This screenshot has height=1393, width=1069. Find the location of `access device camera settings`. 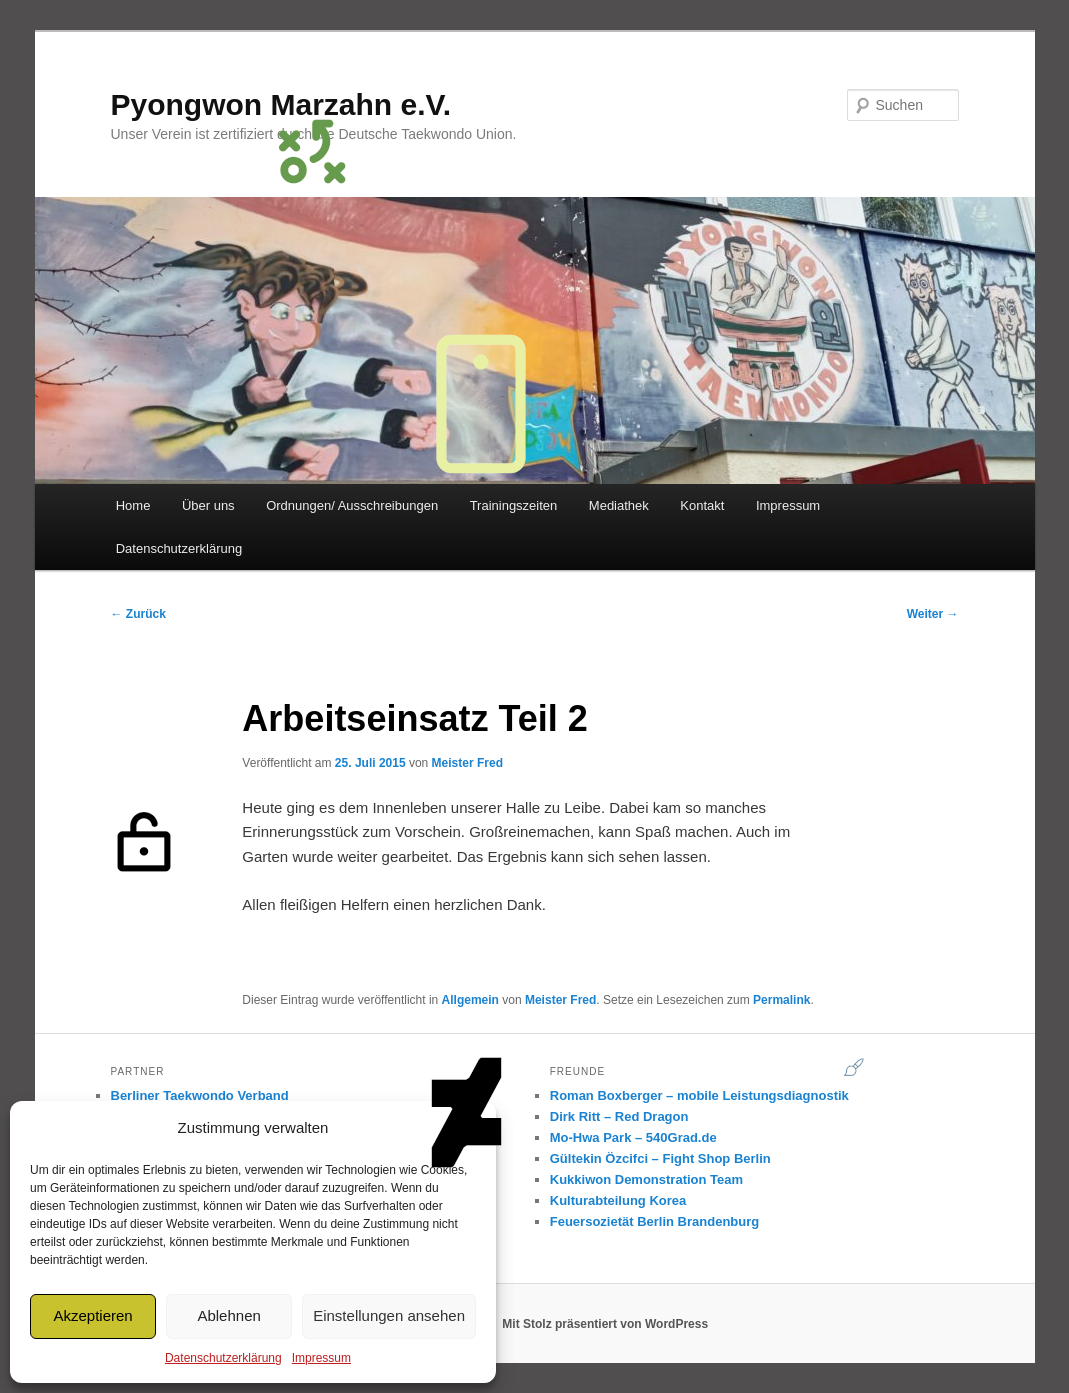

access device camera settings is located at coordinates (481, 404).